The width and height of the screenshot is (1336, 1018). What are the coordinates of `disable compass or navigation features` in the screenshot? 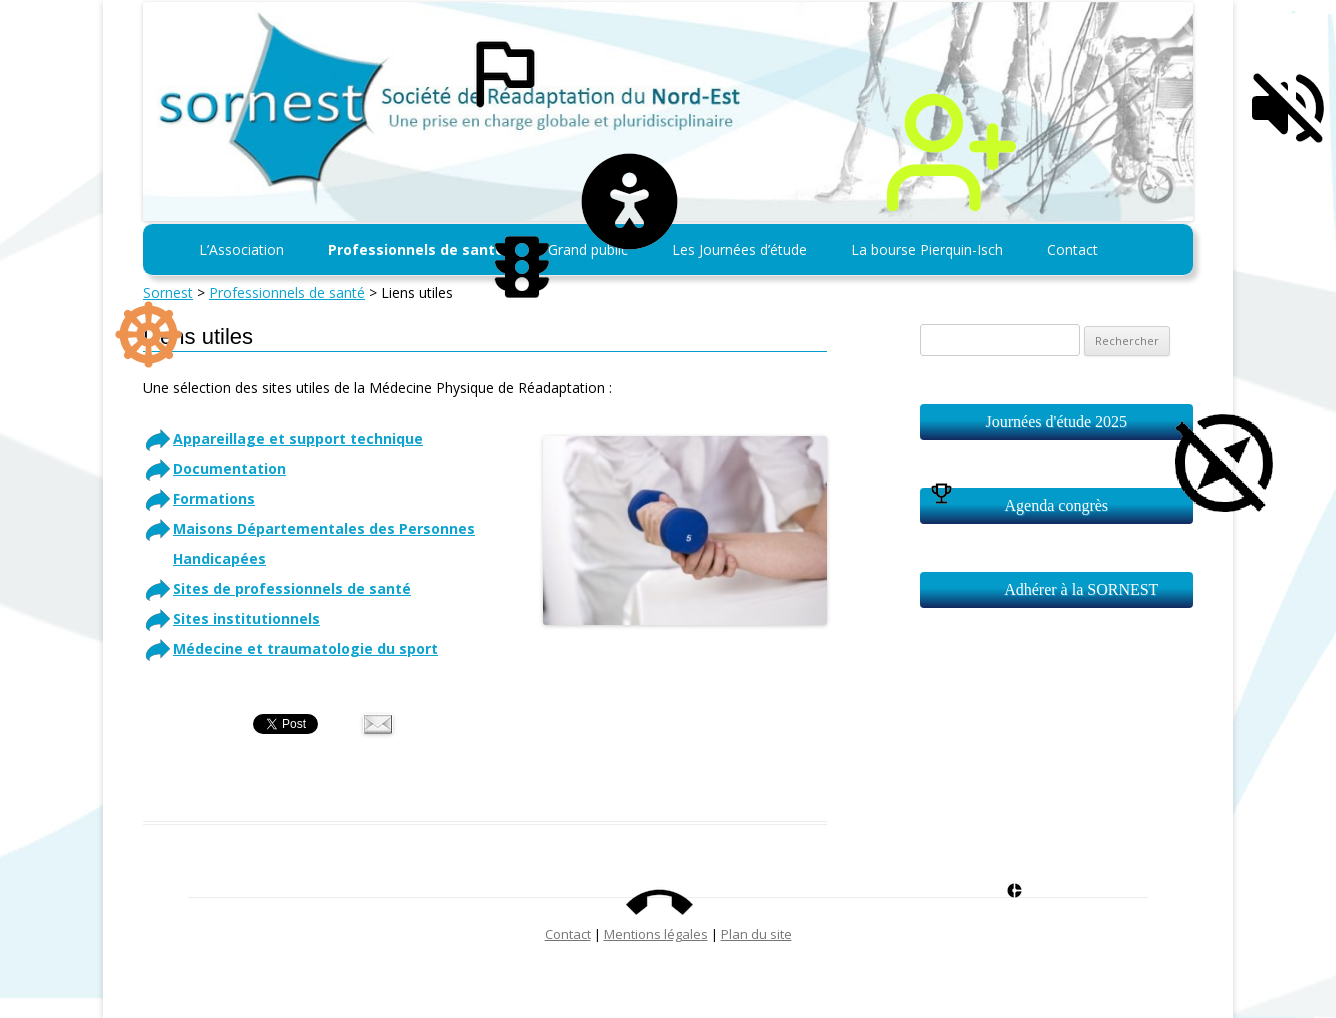 It's located at (1224, 463).